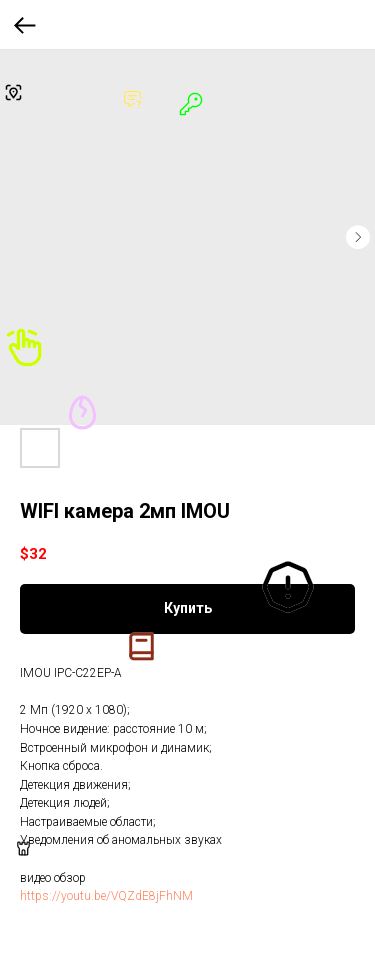 This screenshot has height=966, width=375. What do you see at coordinates (82, 412) in the screenshot?
I see `indicates a broken or damaged item` at bounding box center [82, 412].